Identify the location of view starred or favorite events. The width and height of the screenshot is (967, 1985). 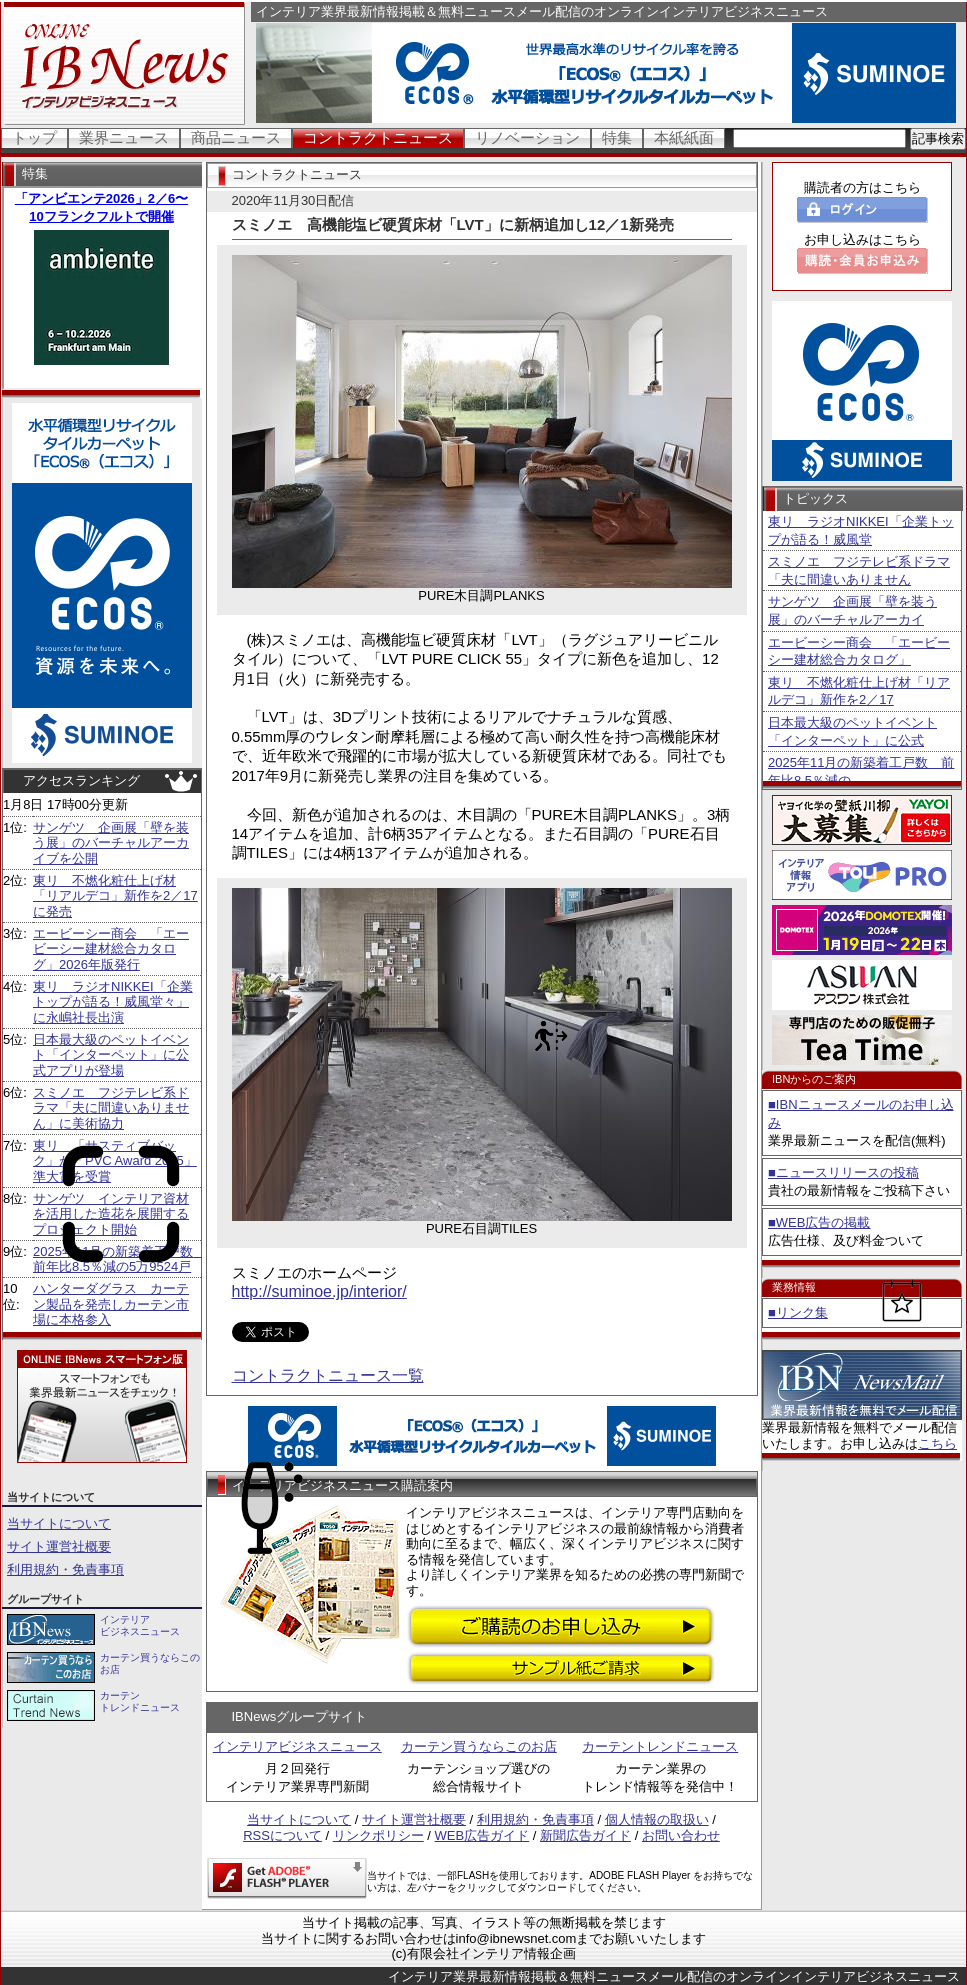
(902, 1302).